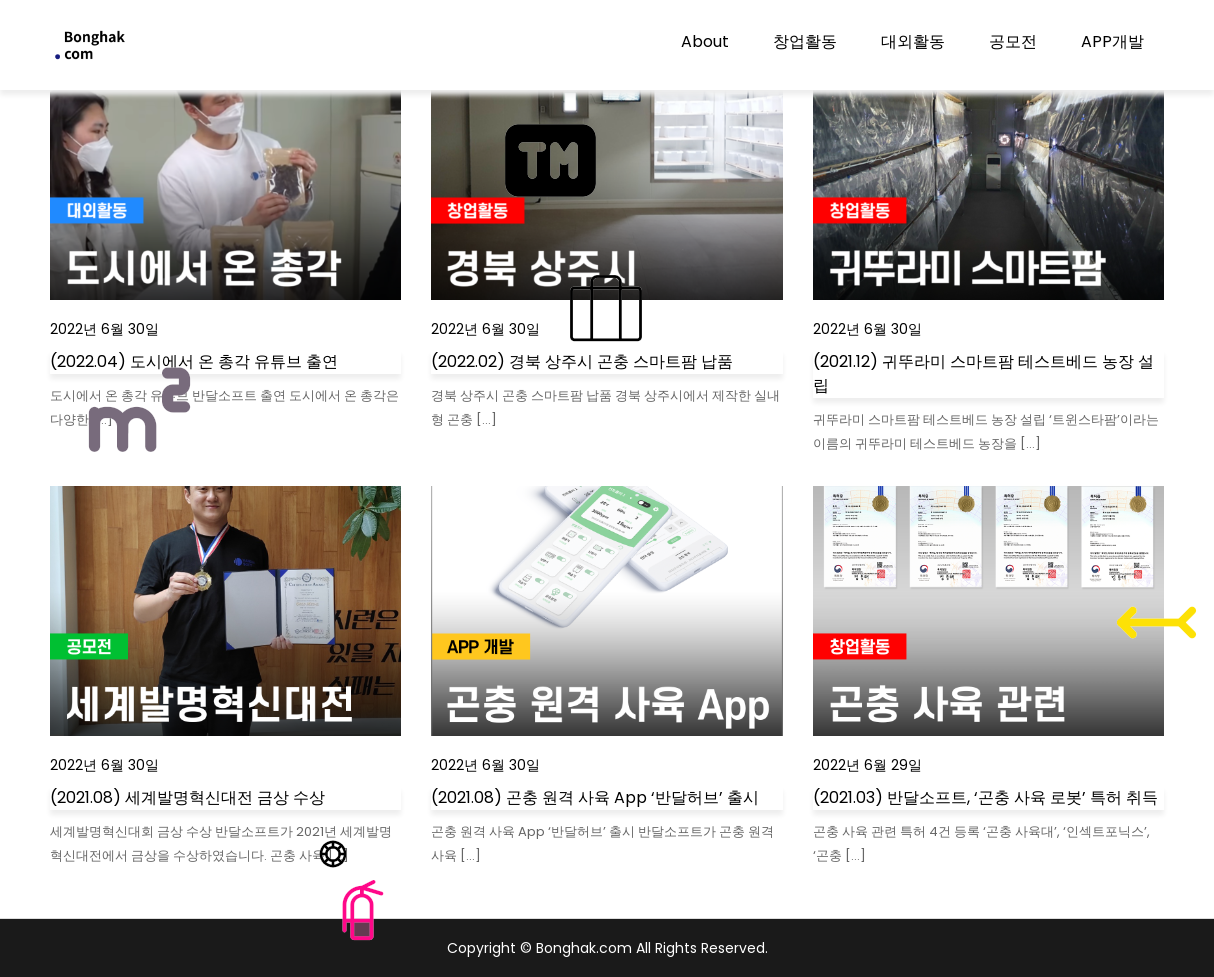 Image resolution: width=1214 pixels, height=977 pixels. I want to click on access travel or trip planning features, so click(606, 311).